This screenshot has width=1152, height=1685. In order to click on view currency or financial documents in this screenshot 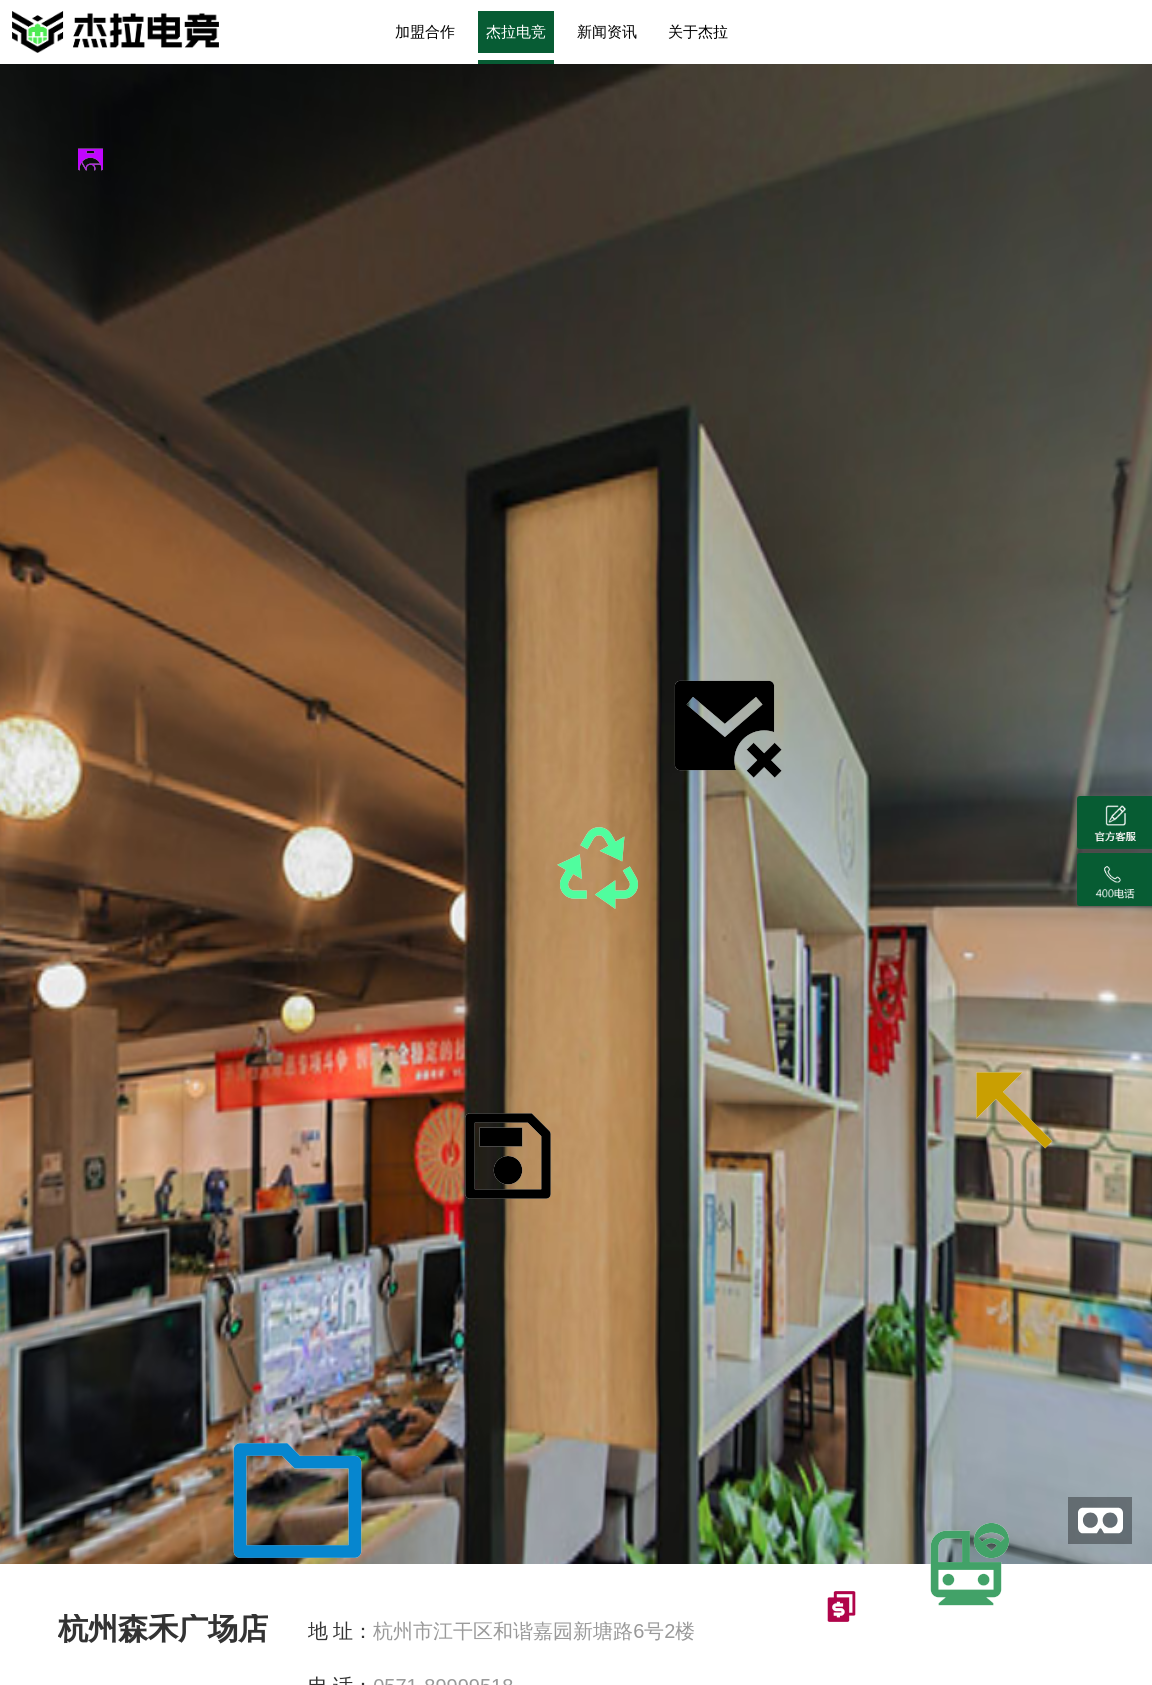, I will do `click(841, 1606)`.